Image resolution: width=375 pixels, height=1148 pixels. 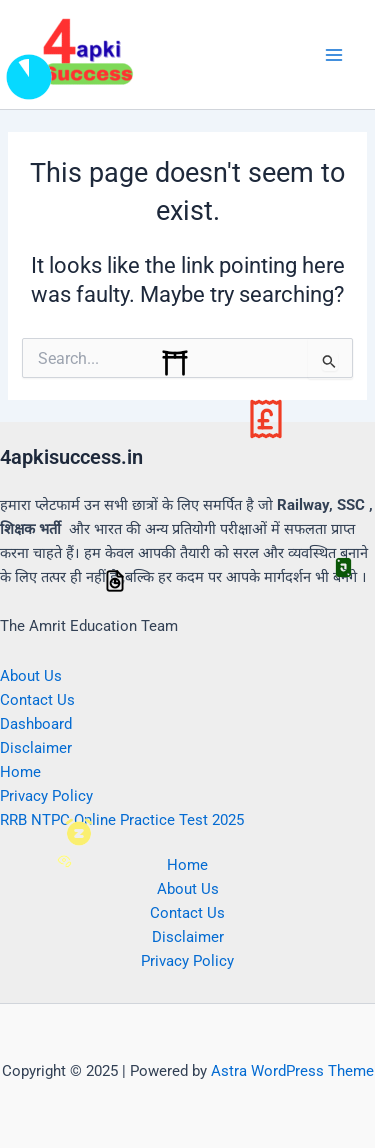 I want to click on view file with chart or analytics data, so click(x=115, y=581).